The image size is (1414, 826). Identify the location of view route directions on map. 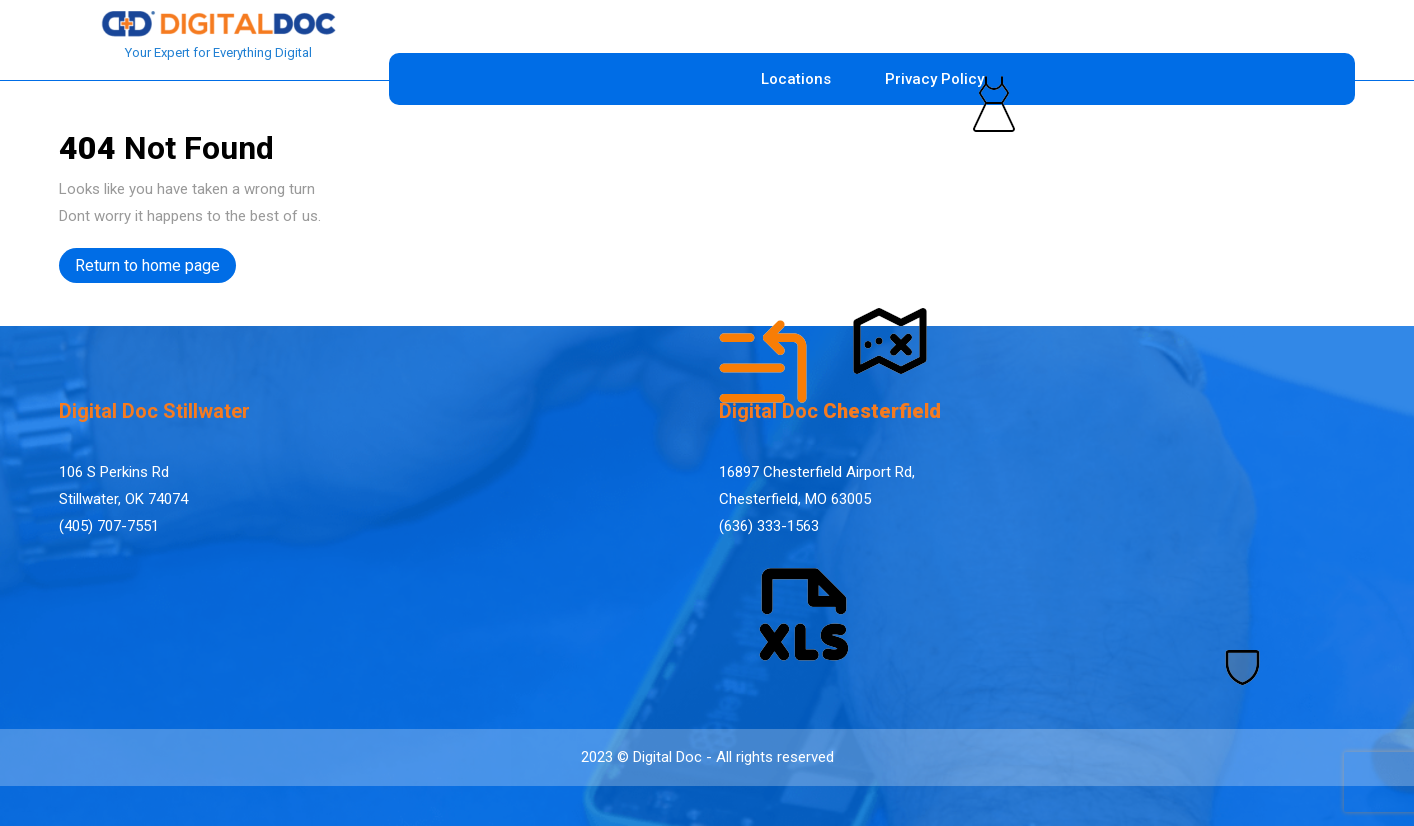
(890, 341).